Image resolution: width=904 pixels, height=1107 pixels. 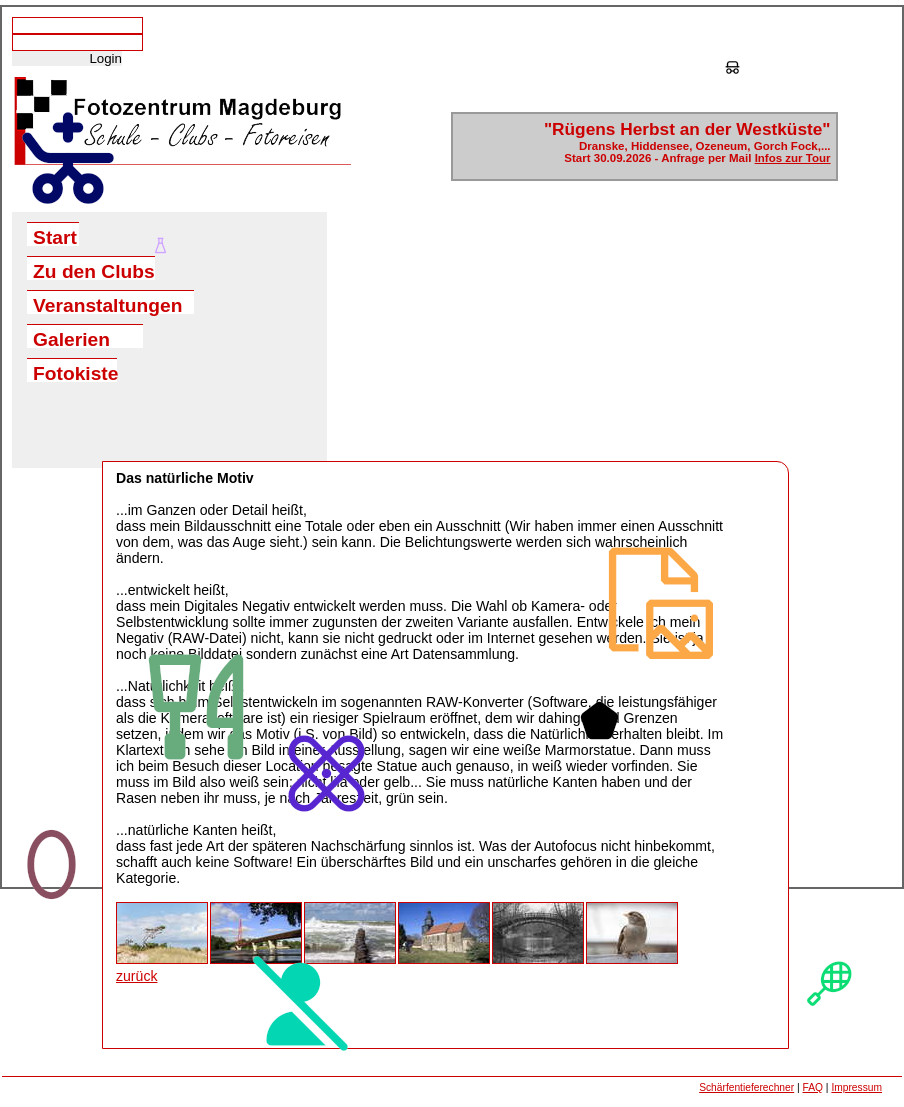 What do you see at coordinates (653, 599) in the screenshot?
I see `open a media file` at bounding box center [653, 599].